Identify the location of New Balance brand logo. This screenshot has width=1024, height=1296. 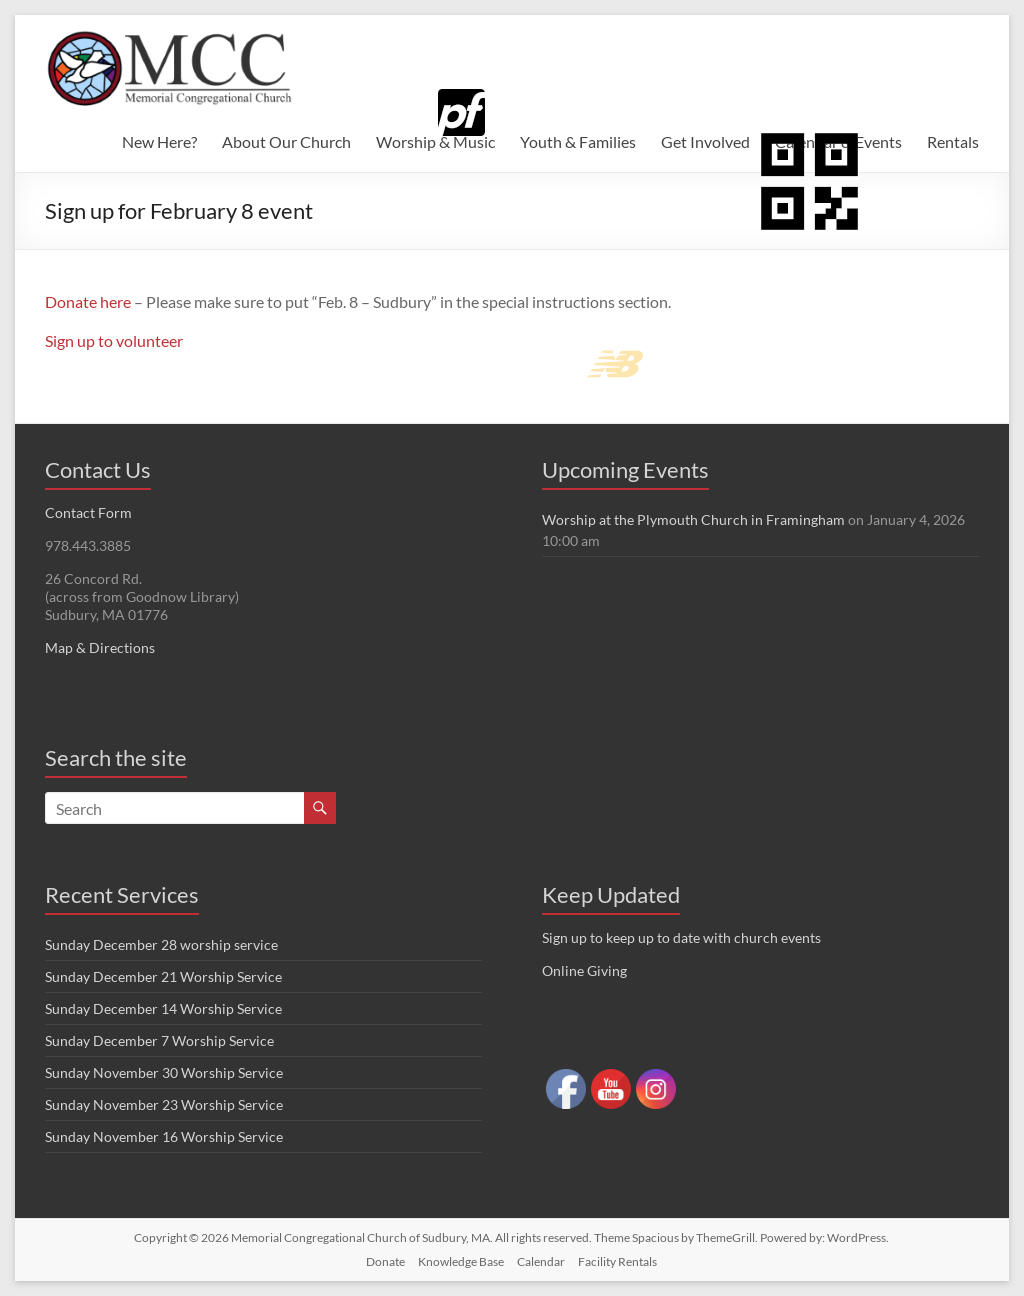
(615, 364).